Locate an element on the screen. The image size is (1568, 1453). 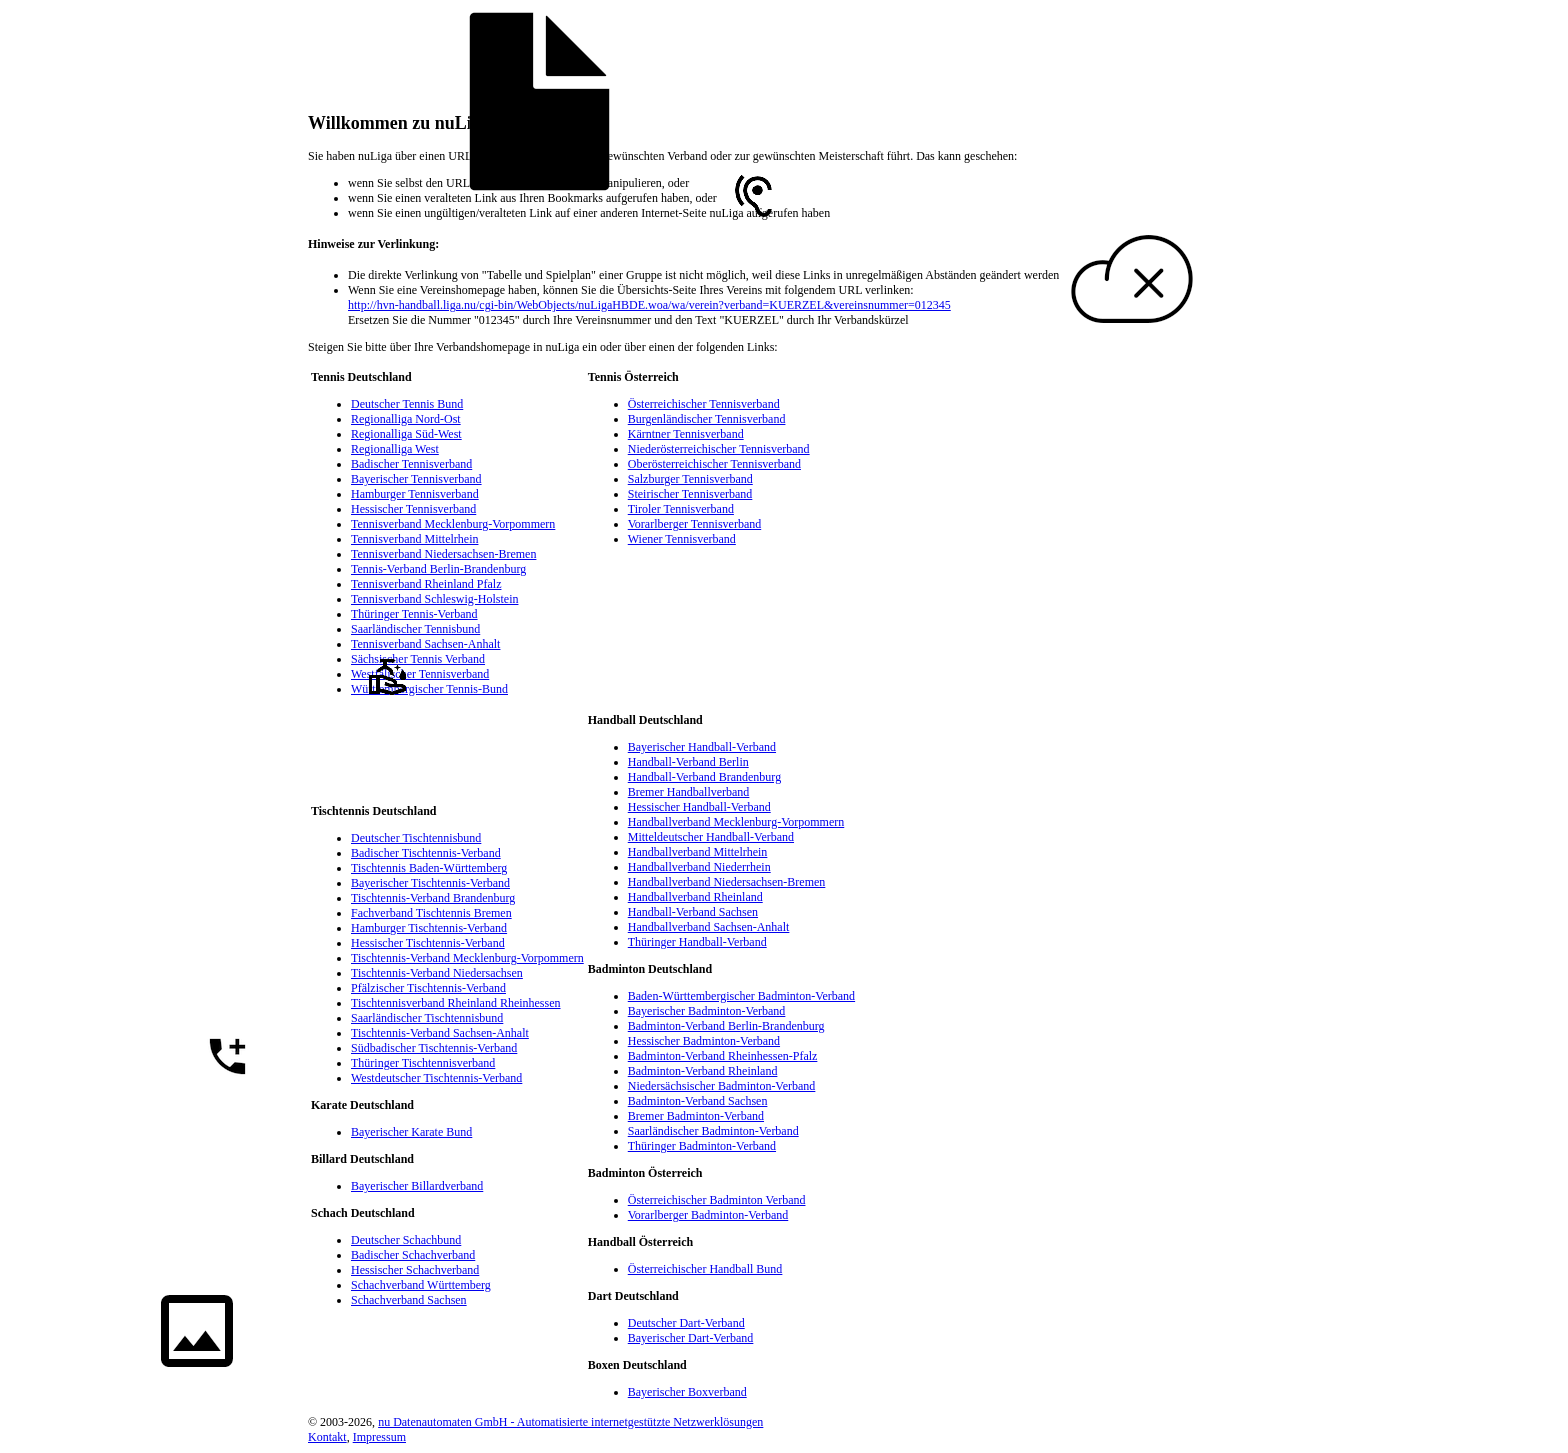
view document details is located at coordinates (539, 101).